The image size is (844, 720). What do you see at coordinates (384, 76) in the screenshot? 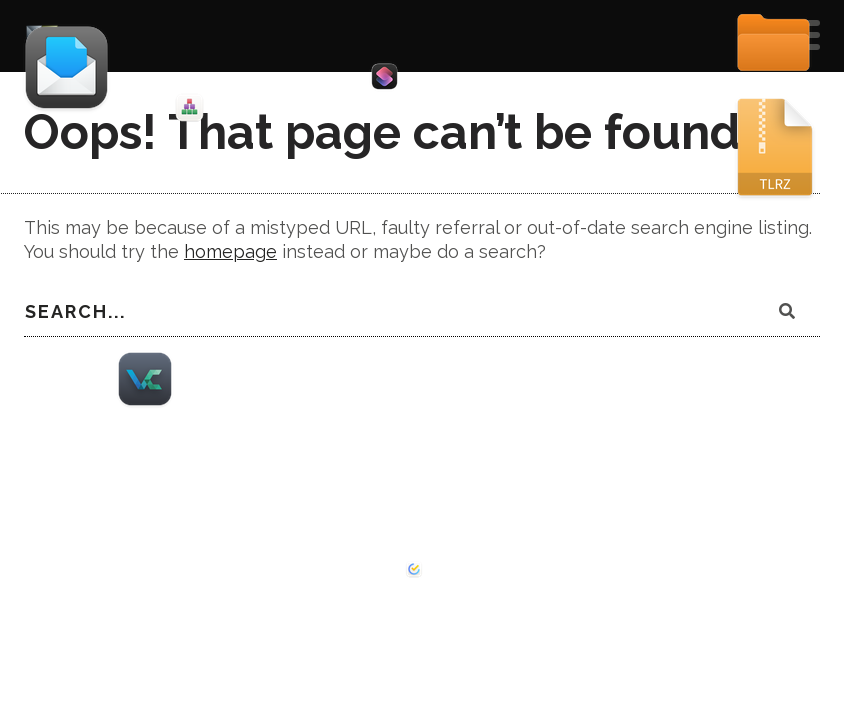
I see `open the shortcuts app` at bounding box center [384, 76].